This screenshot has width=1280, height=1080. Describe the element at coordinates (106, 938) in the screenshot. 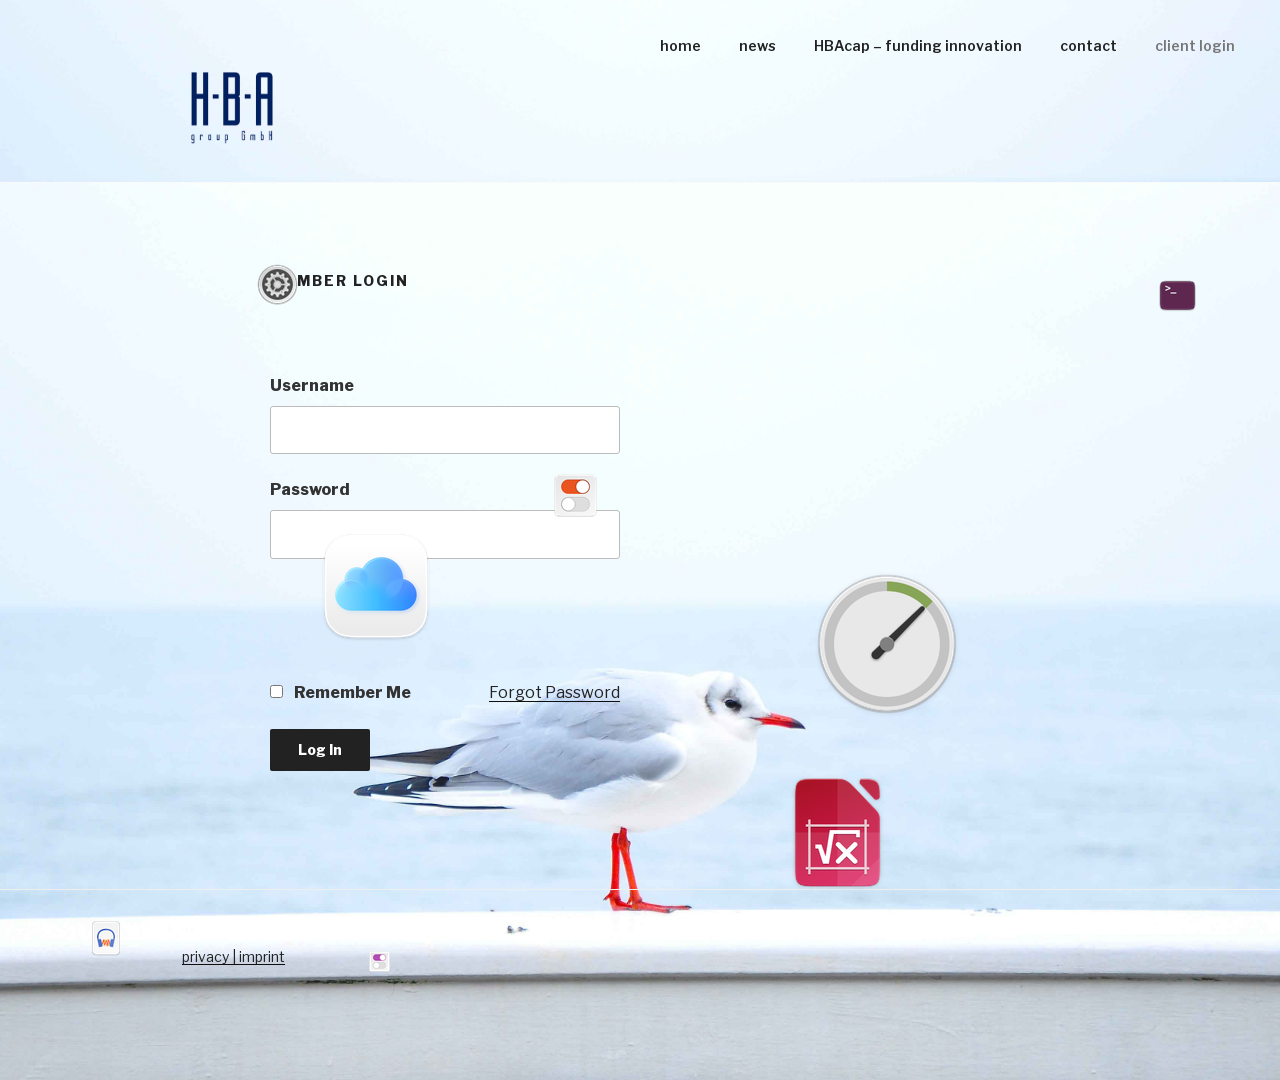

I see `an audacity audio project file` at that location.